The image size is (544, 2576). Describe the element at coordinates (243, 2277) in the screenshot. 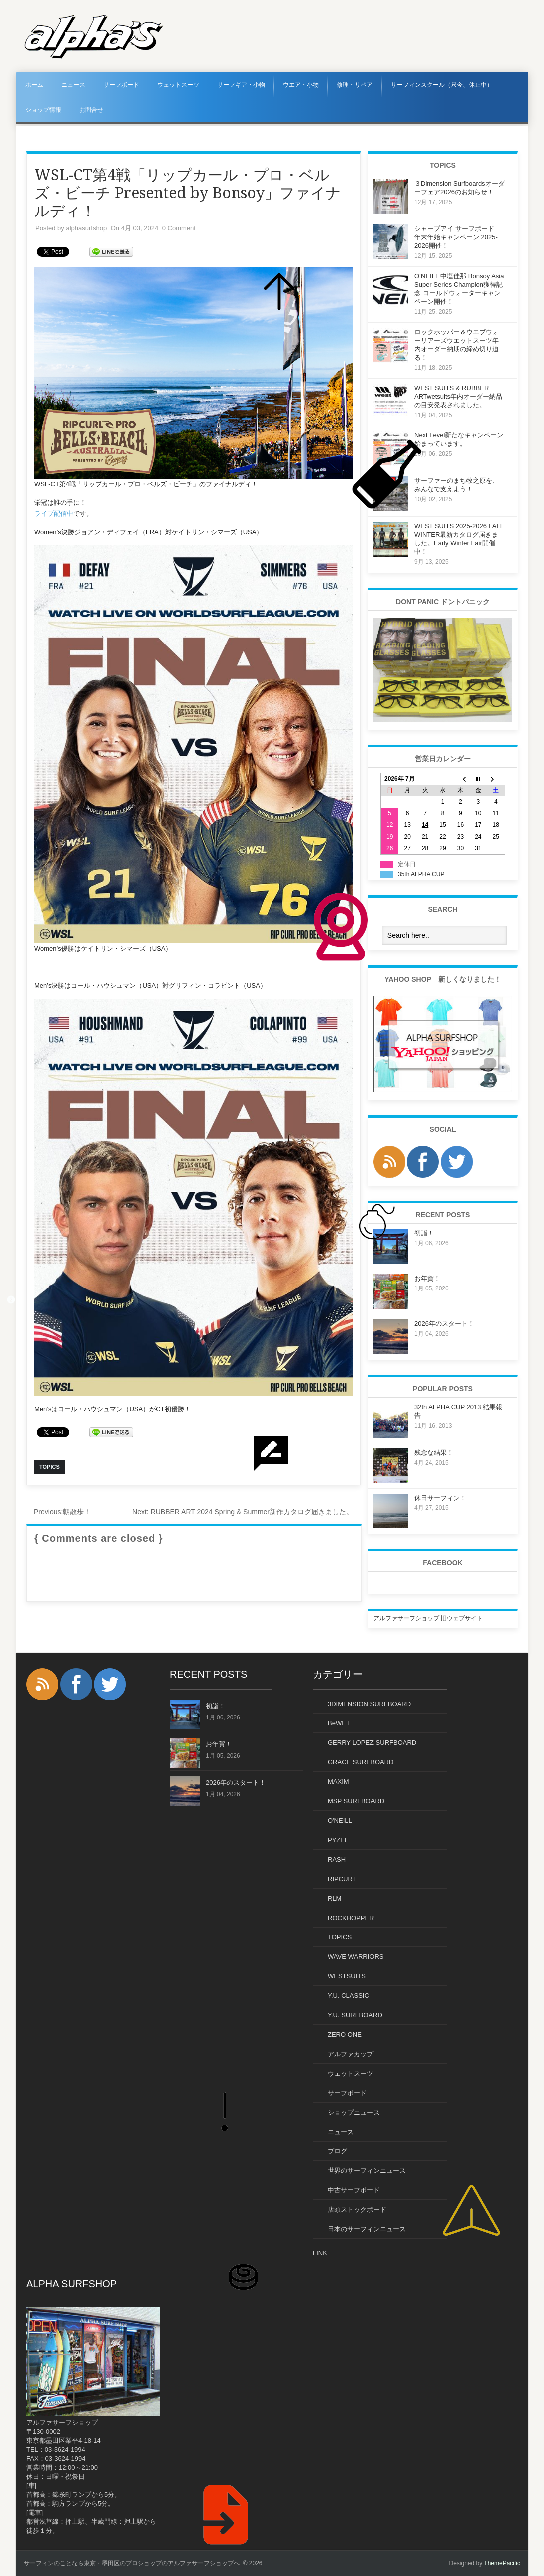

I see `browse bakery or dessert options` at that location.